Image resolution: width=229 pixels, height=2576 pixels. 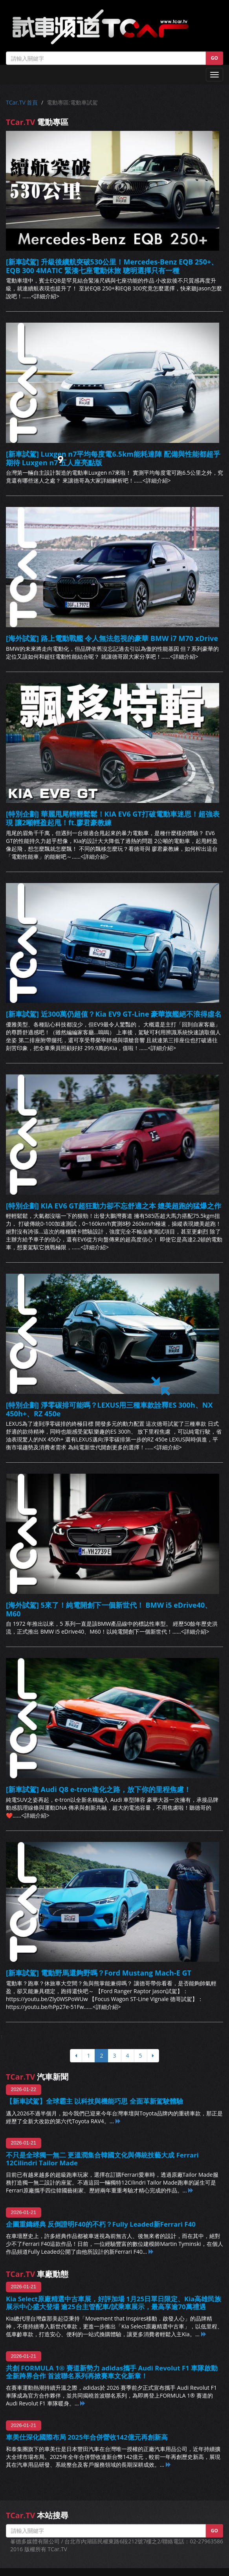 I want to click on quad9 dns service logo, so click(x=60, y=459).